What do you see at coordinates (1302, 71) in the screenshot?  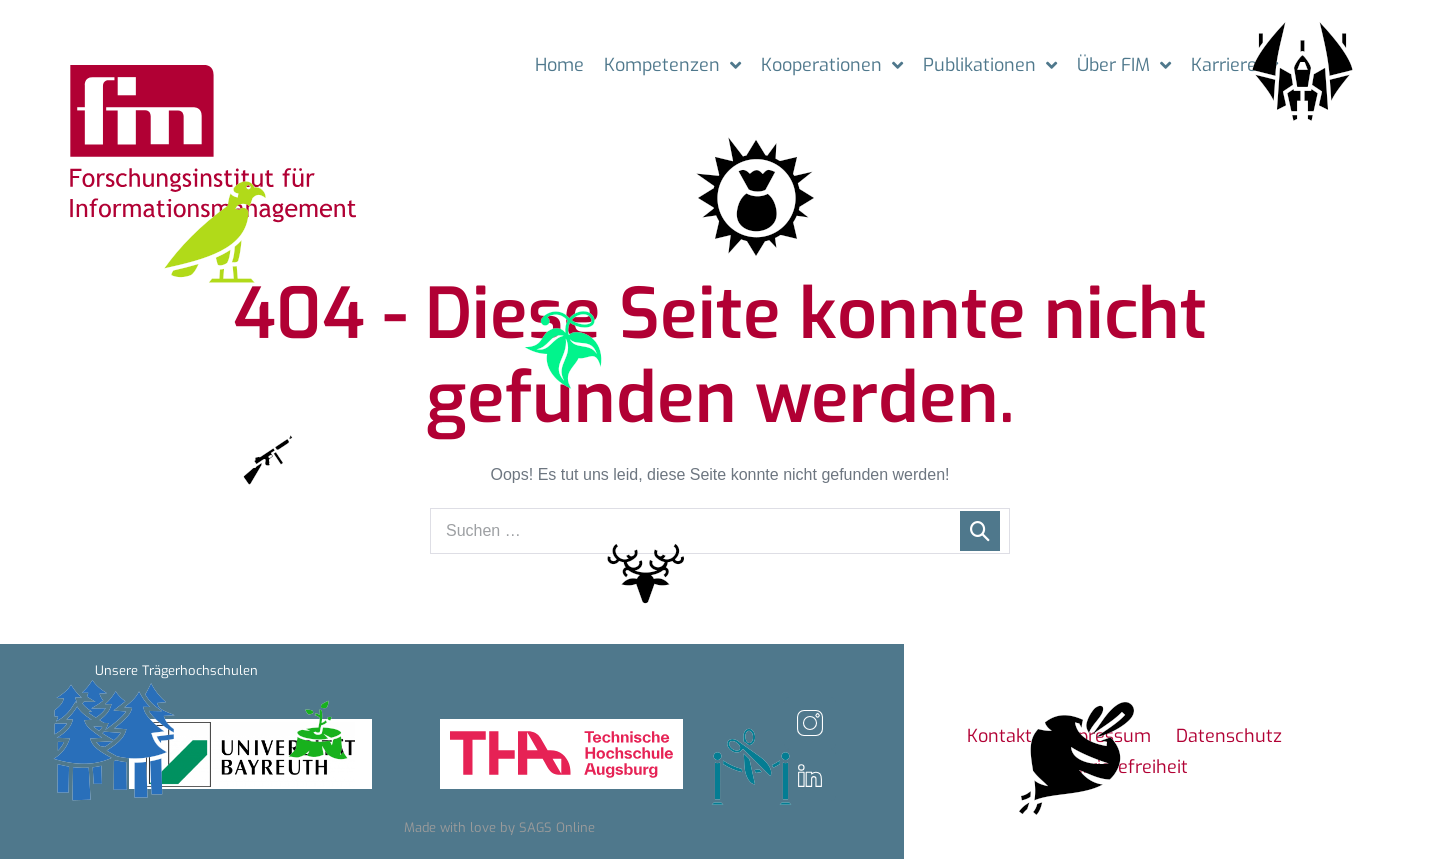 I see `launch space combat game` at bounding box center [1302, 71].